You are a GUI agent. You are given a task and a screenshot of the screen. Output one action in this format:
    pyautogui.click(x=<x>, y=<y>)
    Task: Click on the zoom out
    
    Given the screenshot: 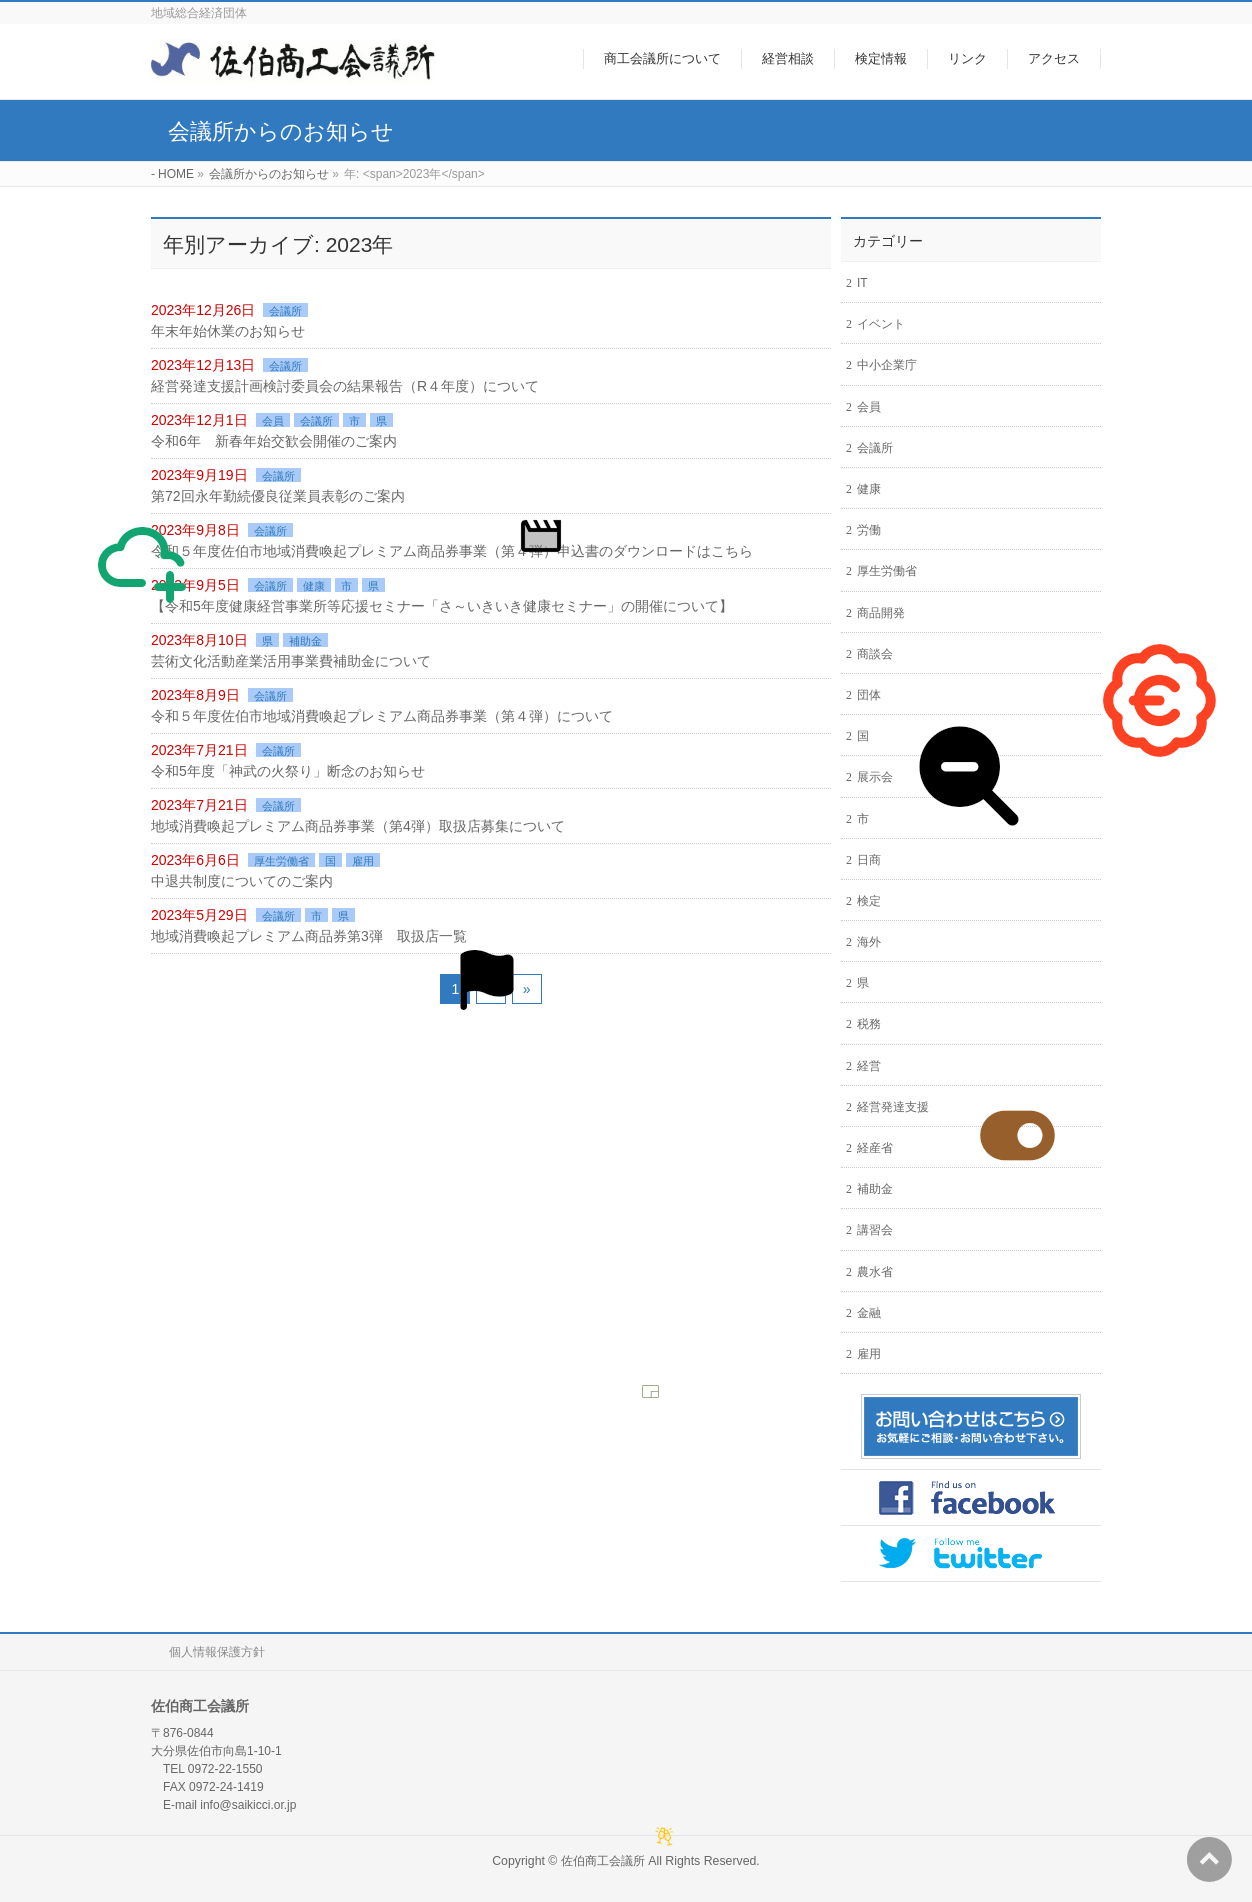 What is the action you would take?
    pyautogui.click(x=969, y=776)
    